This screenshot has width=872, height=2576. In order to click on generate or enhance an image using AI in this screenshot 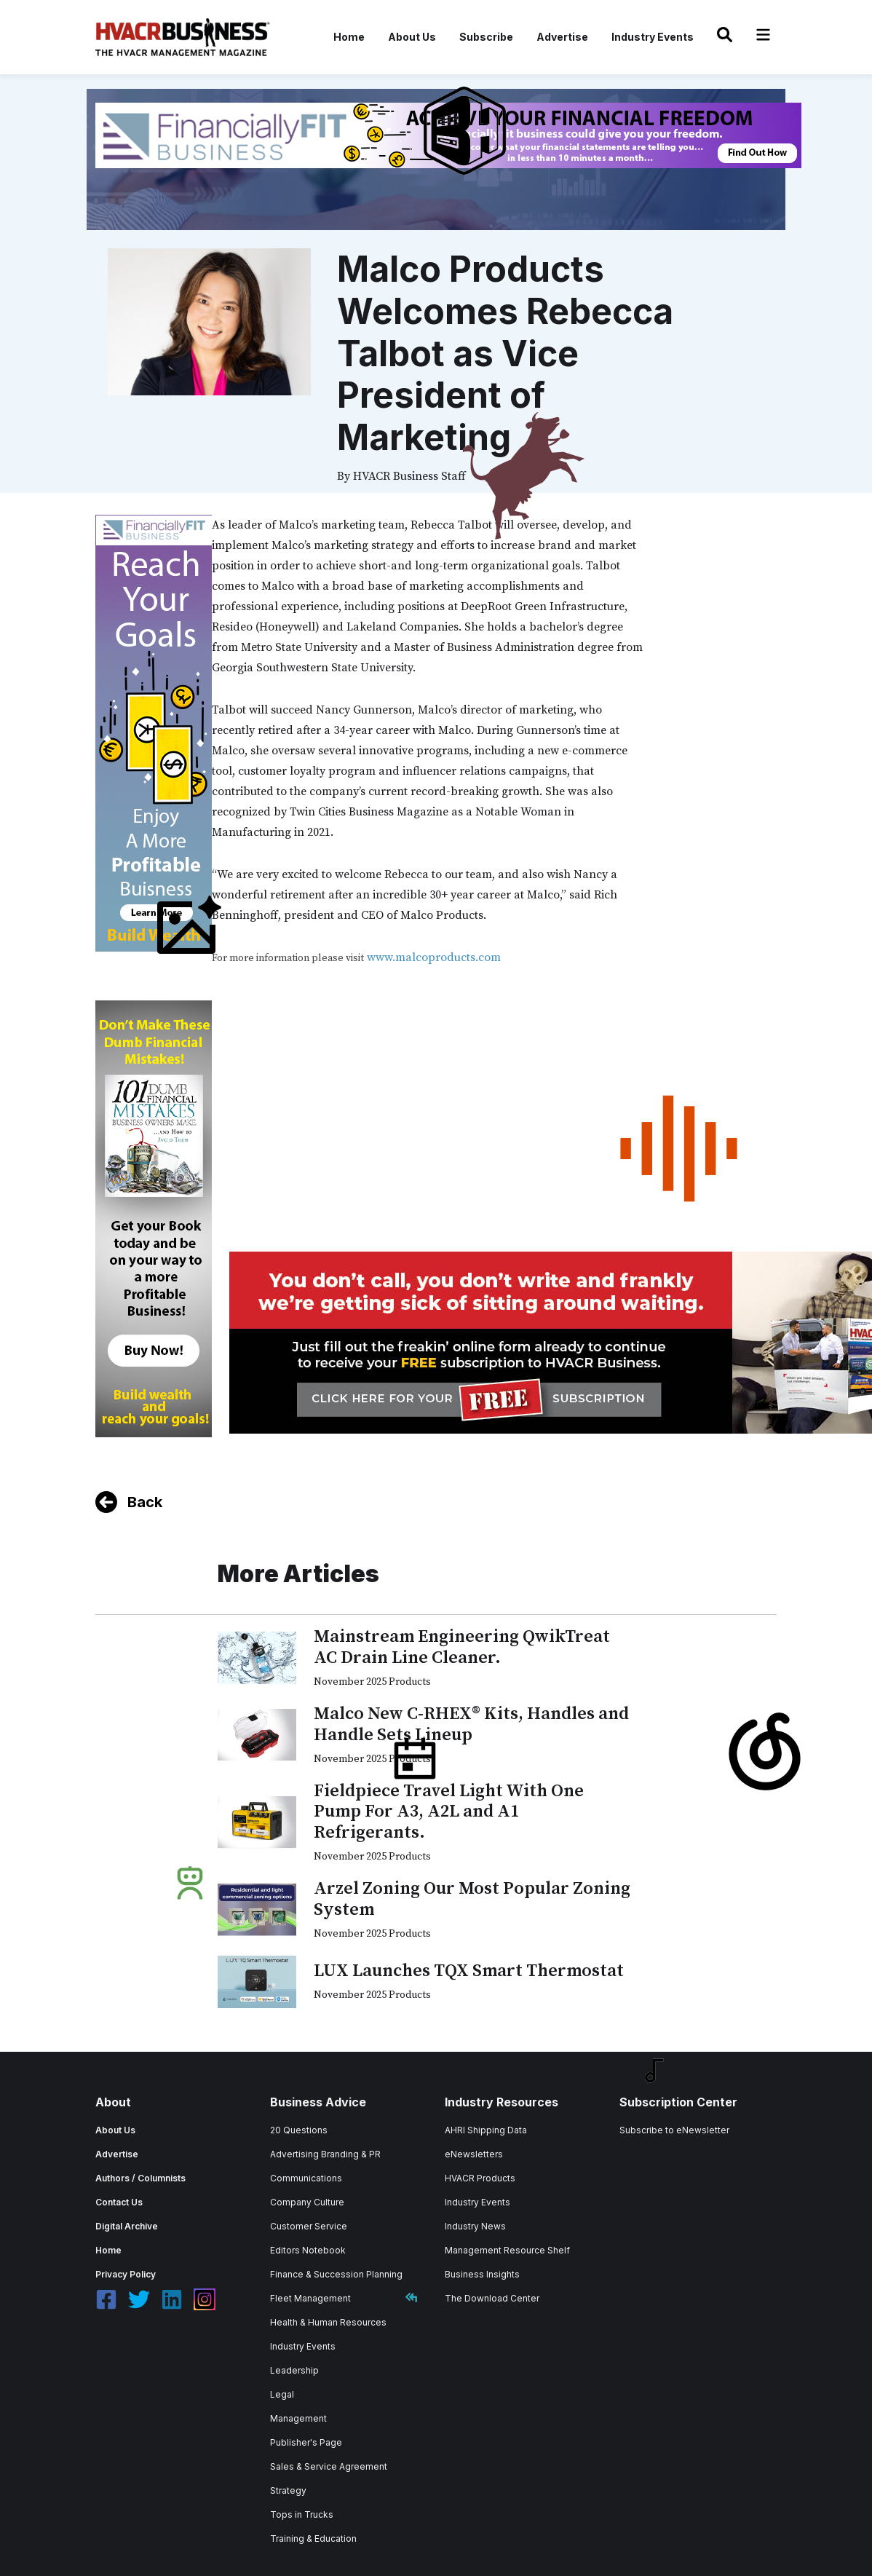, I will do `click(186, 928)`.